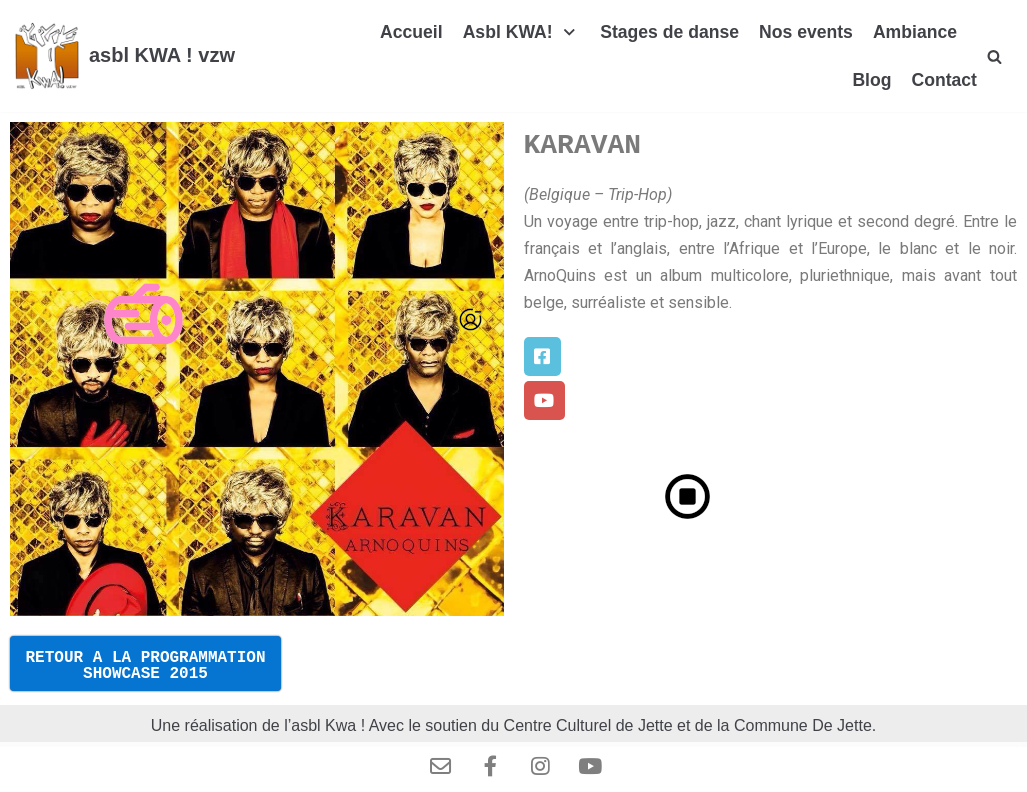  What do you see at coordinates (687, 496) in the screenshot?
I see `stop media playback` at bounding box center [687, 496].